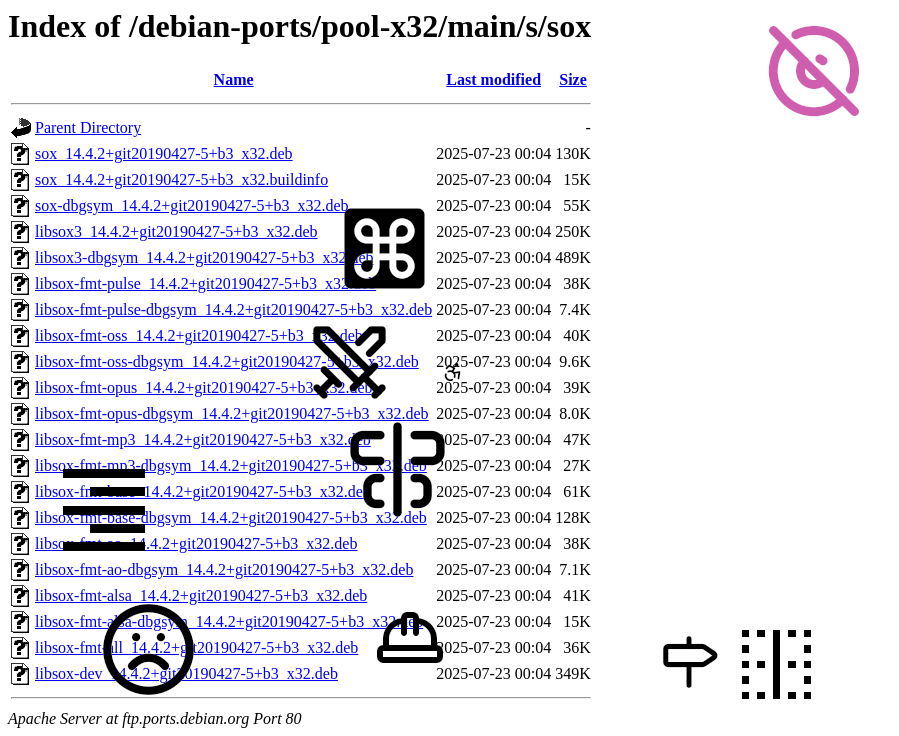  What do you see at coordinates (689, 662) in the screenshot?
I see `navigate to project milestones` at bounding box center [689, 662].